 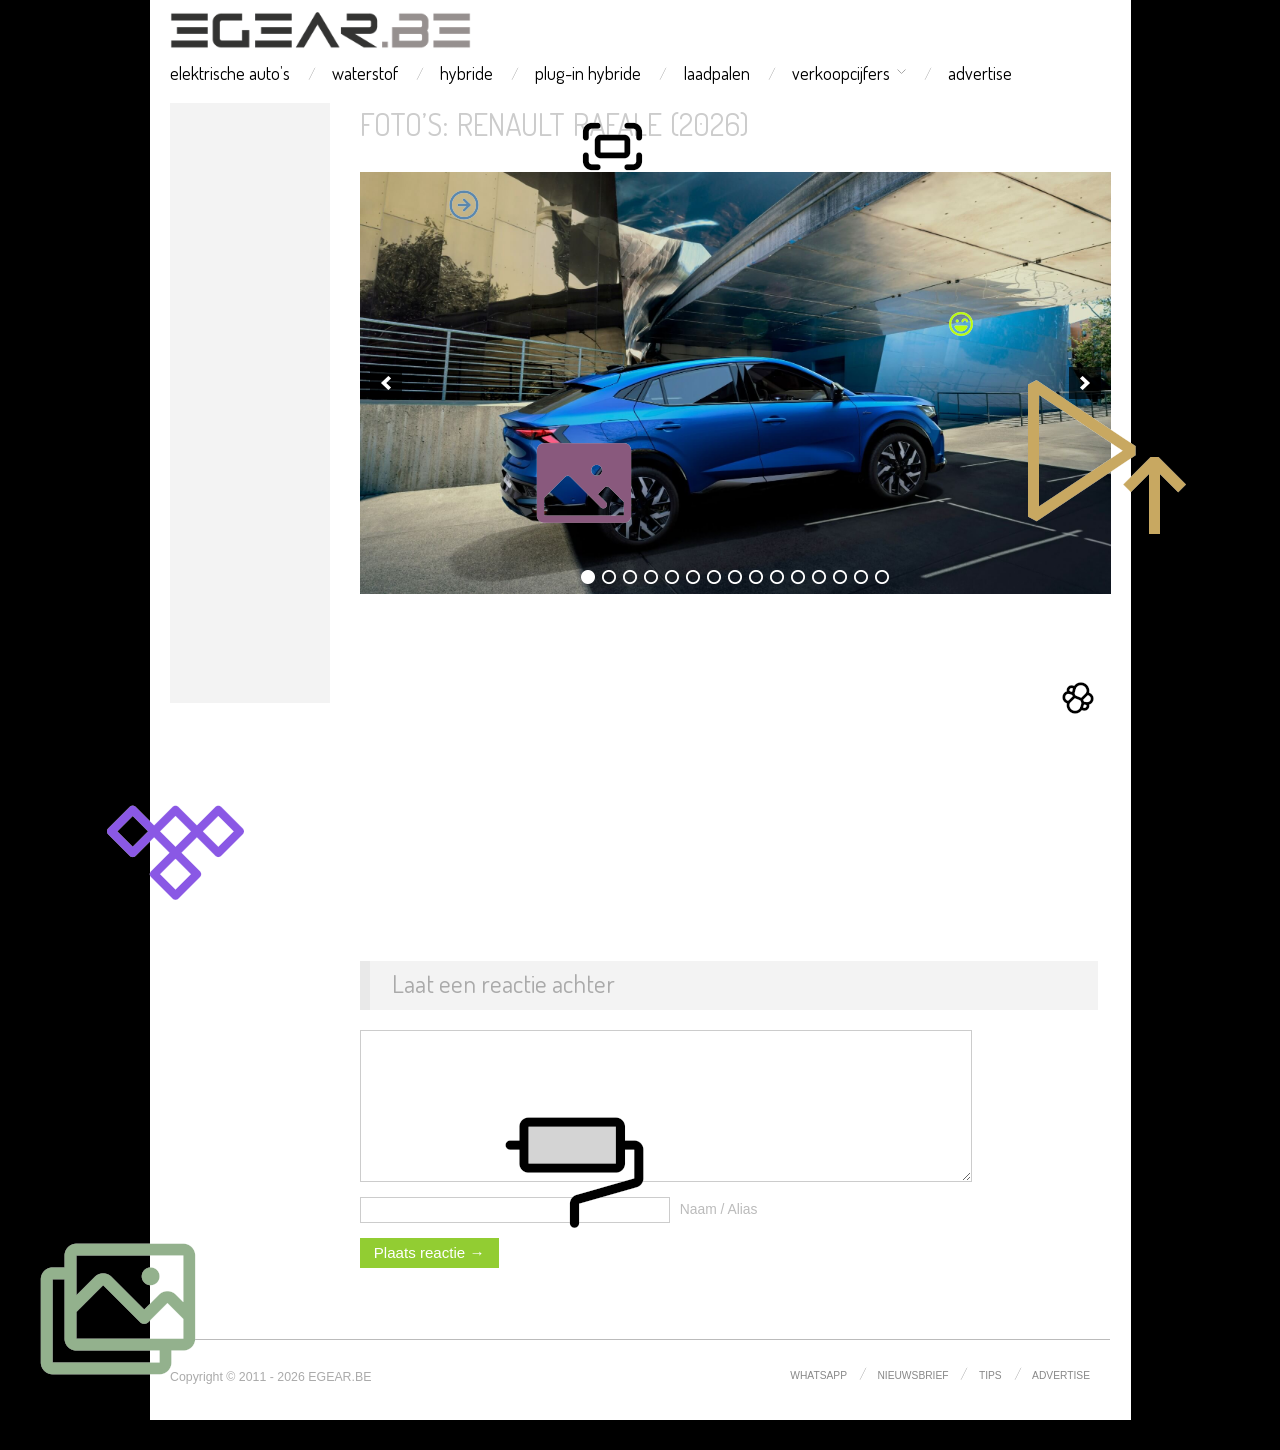 What do you see at coordinates (1078, 698) in the screenshot?
I see `elastic (elasticsearch) brand logo` at bounding box center [1078, 698].